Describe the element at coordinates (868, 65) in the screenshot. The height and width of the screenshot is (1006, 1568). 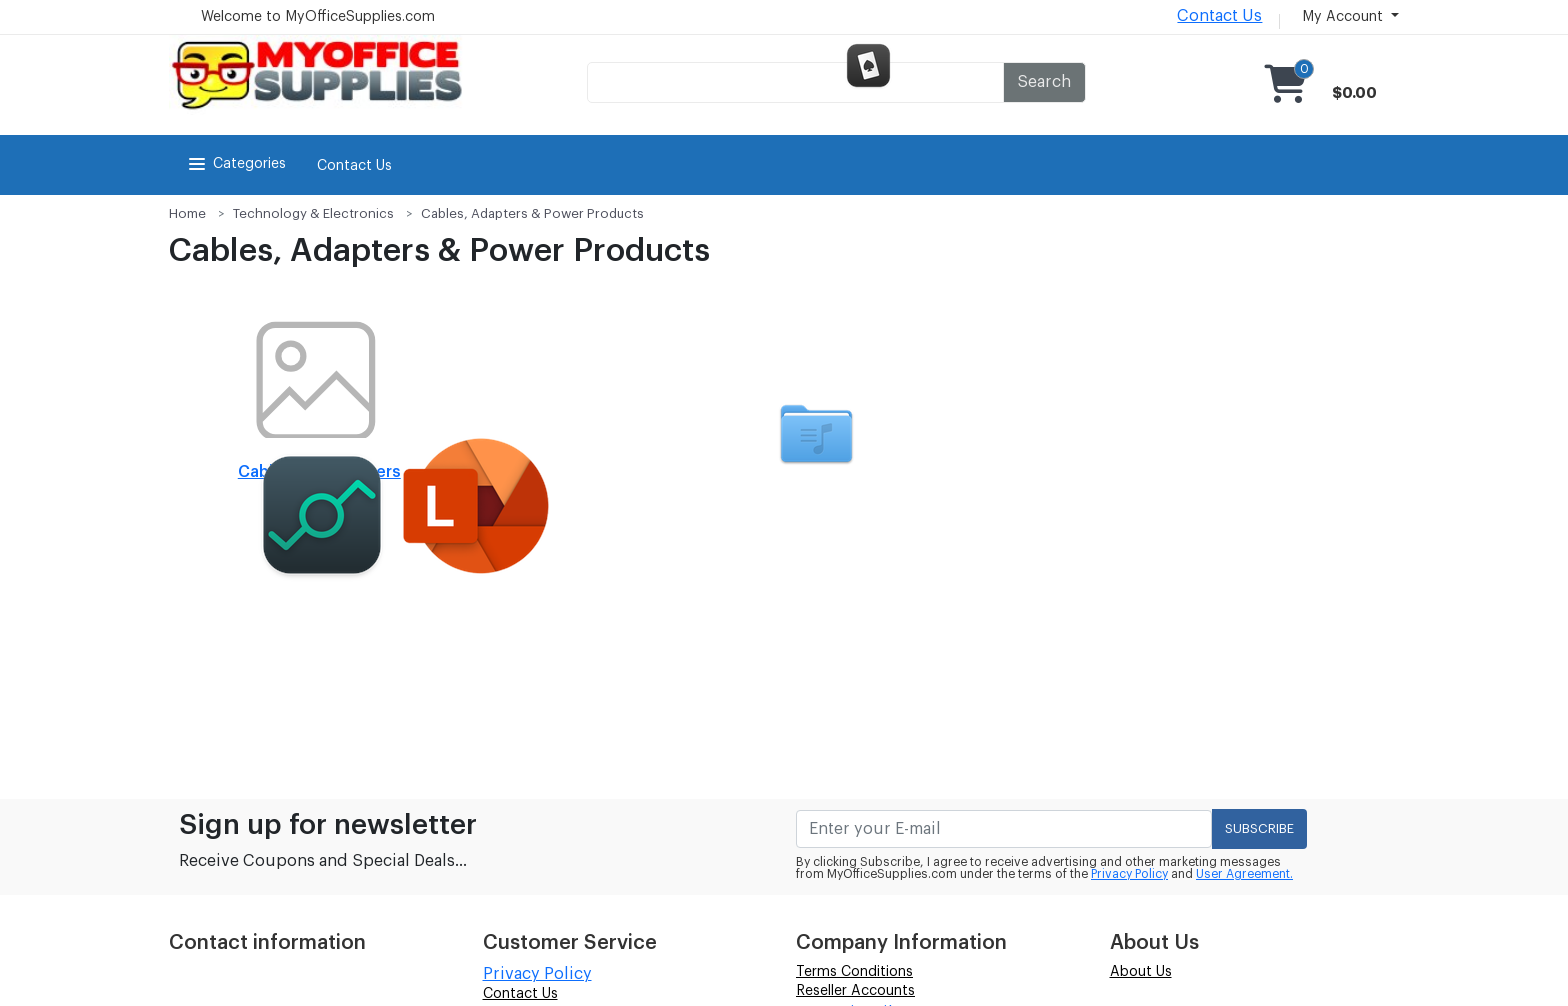
I see `open solitaire card game` at that location.